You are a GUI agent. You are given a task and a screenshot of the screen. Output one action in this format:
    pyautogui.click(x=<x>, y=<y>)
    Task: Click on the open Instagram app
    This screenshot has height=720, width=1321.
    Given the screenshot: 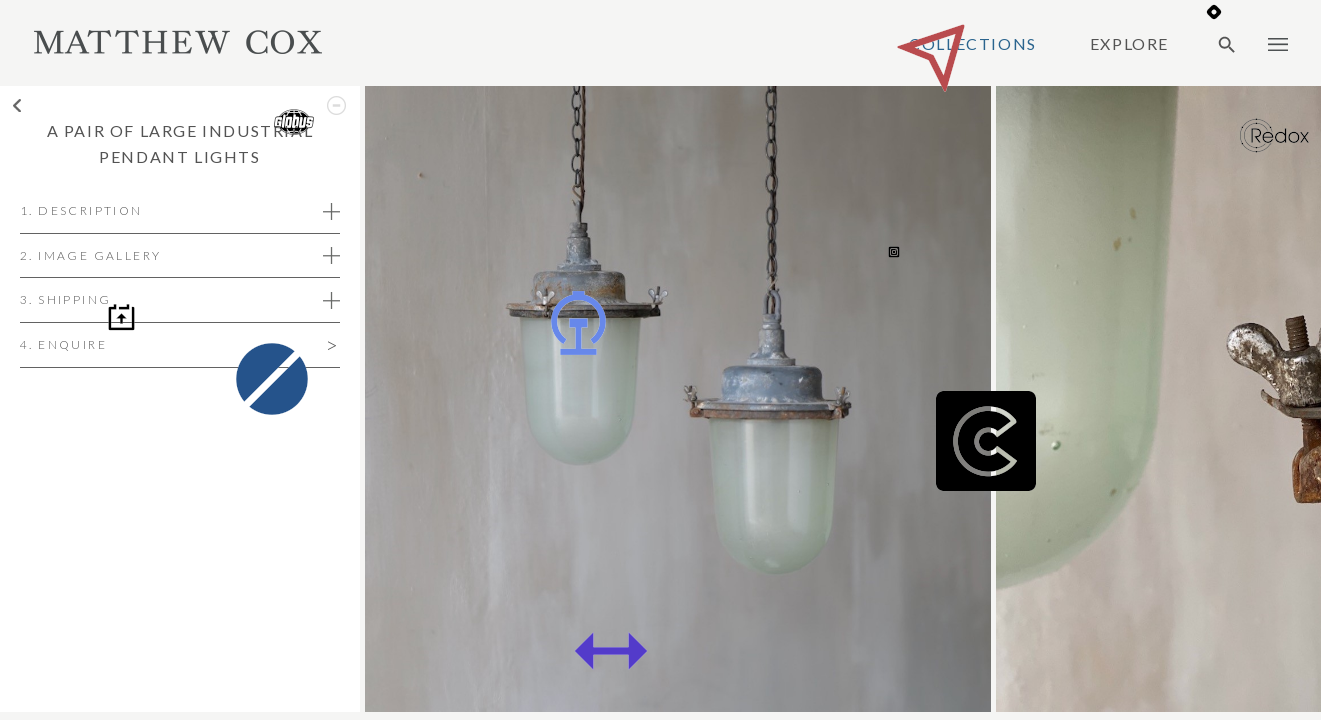 What is the action you would take?
    pyautogui.click(x=894, y=252)
    